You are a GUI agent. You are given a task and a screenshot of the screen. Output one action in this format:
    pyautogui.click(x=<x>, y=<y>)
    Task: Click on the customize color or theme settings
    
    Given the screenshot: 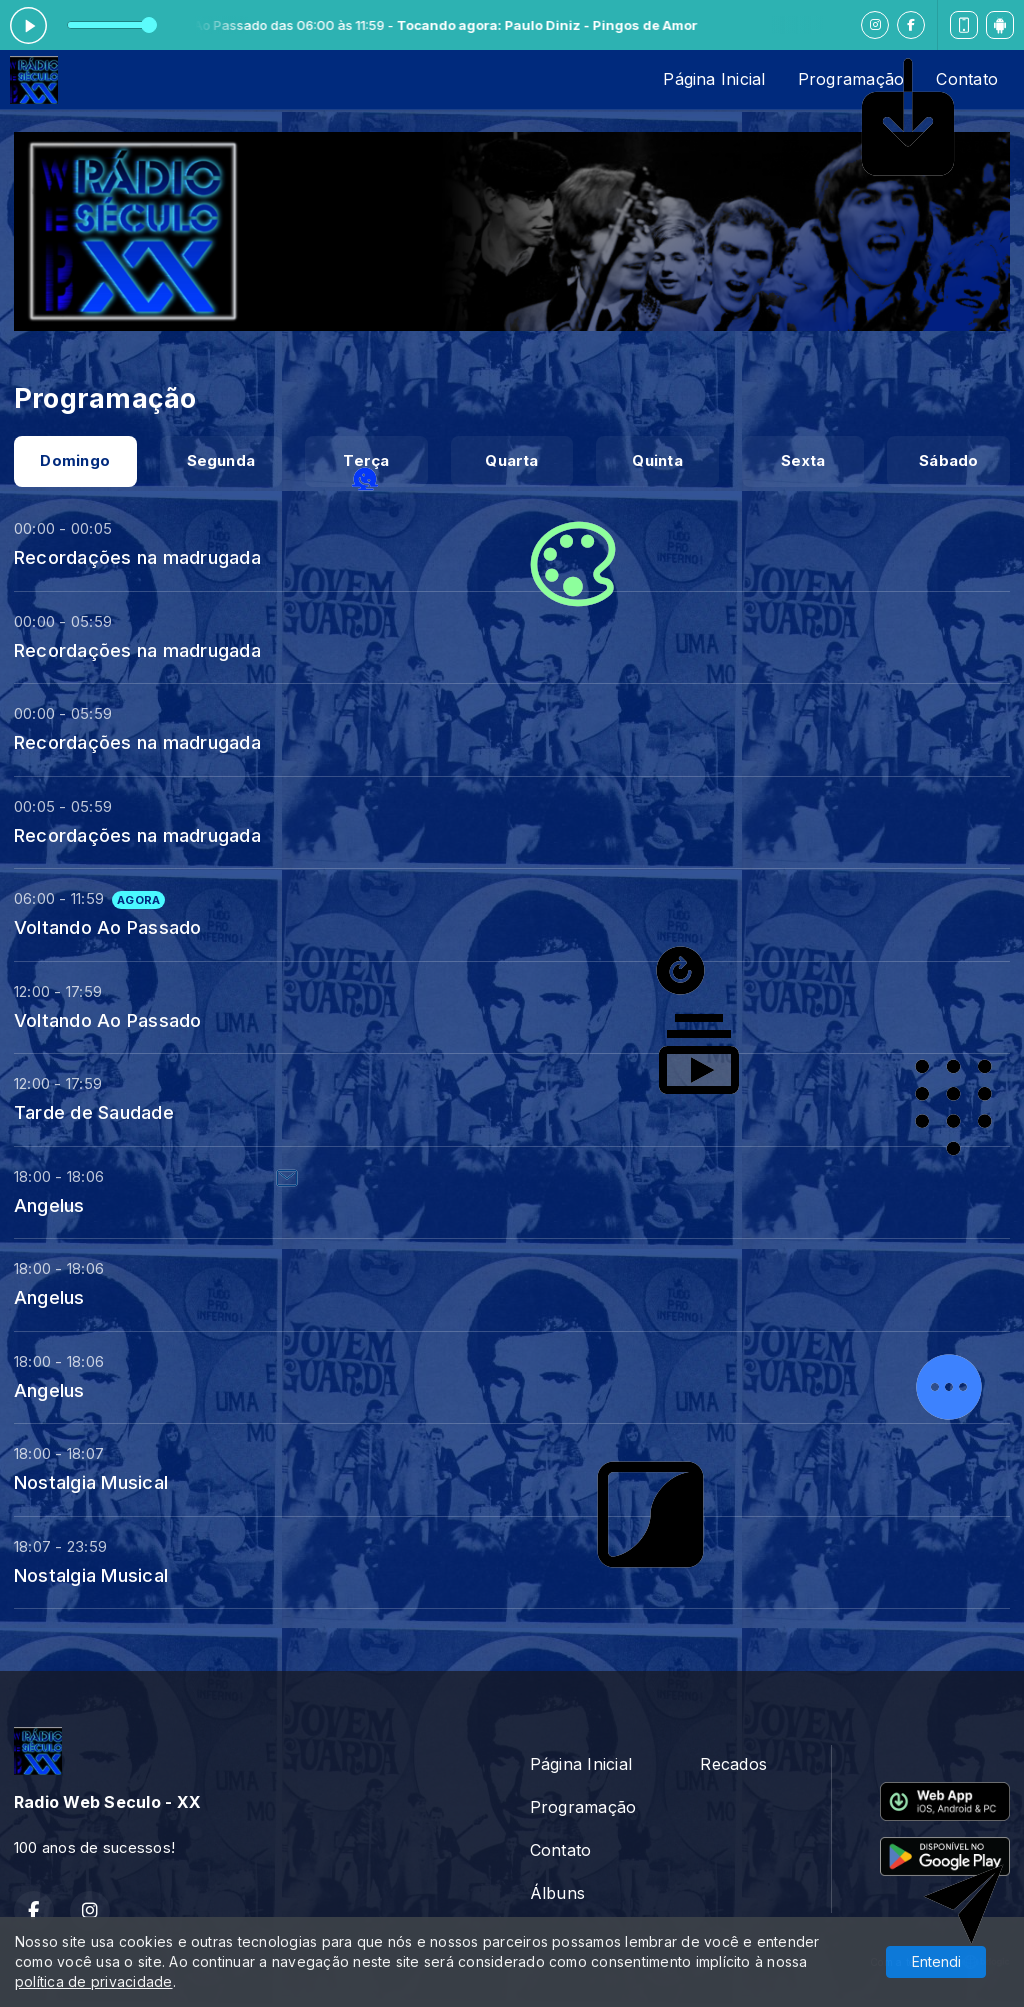 What is the action you would take?
    pyautogui.click(x=573, y=564)
    